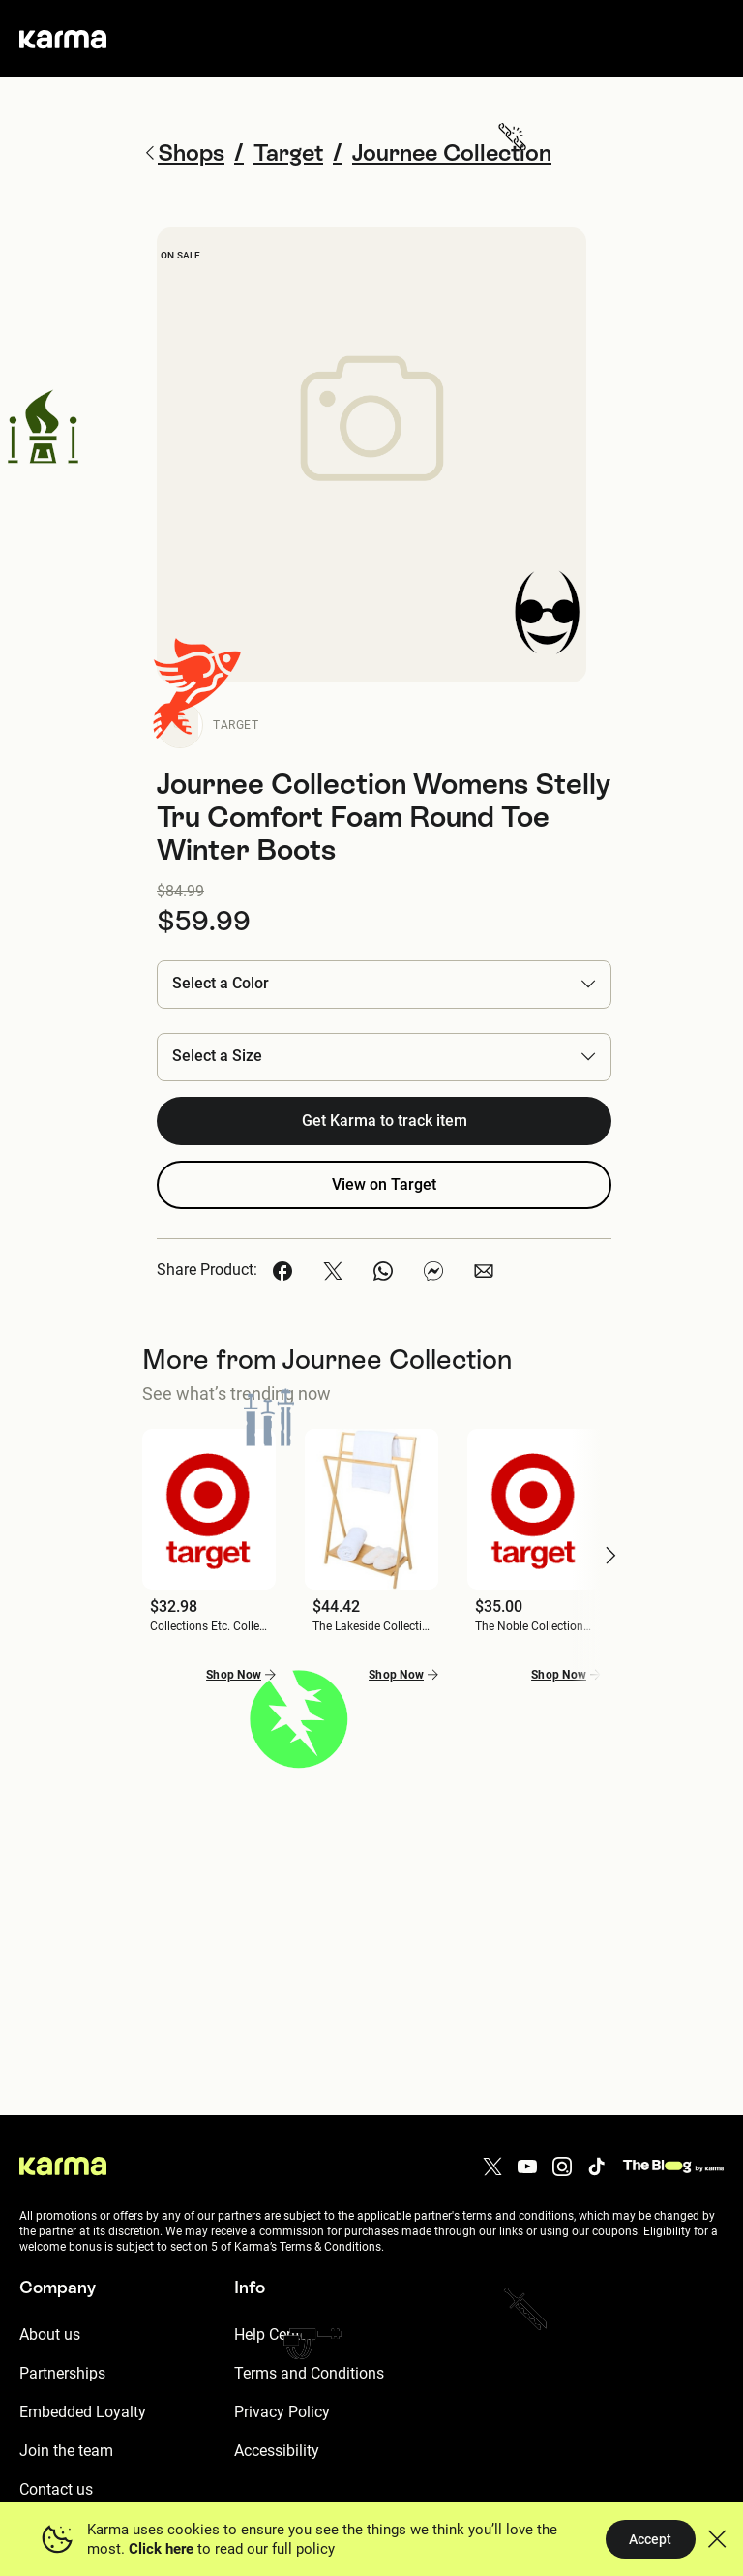 This screenshot has height=2576, width=743. I want to click on access fire shrine location in game, so click(43, 426).